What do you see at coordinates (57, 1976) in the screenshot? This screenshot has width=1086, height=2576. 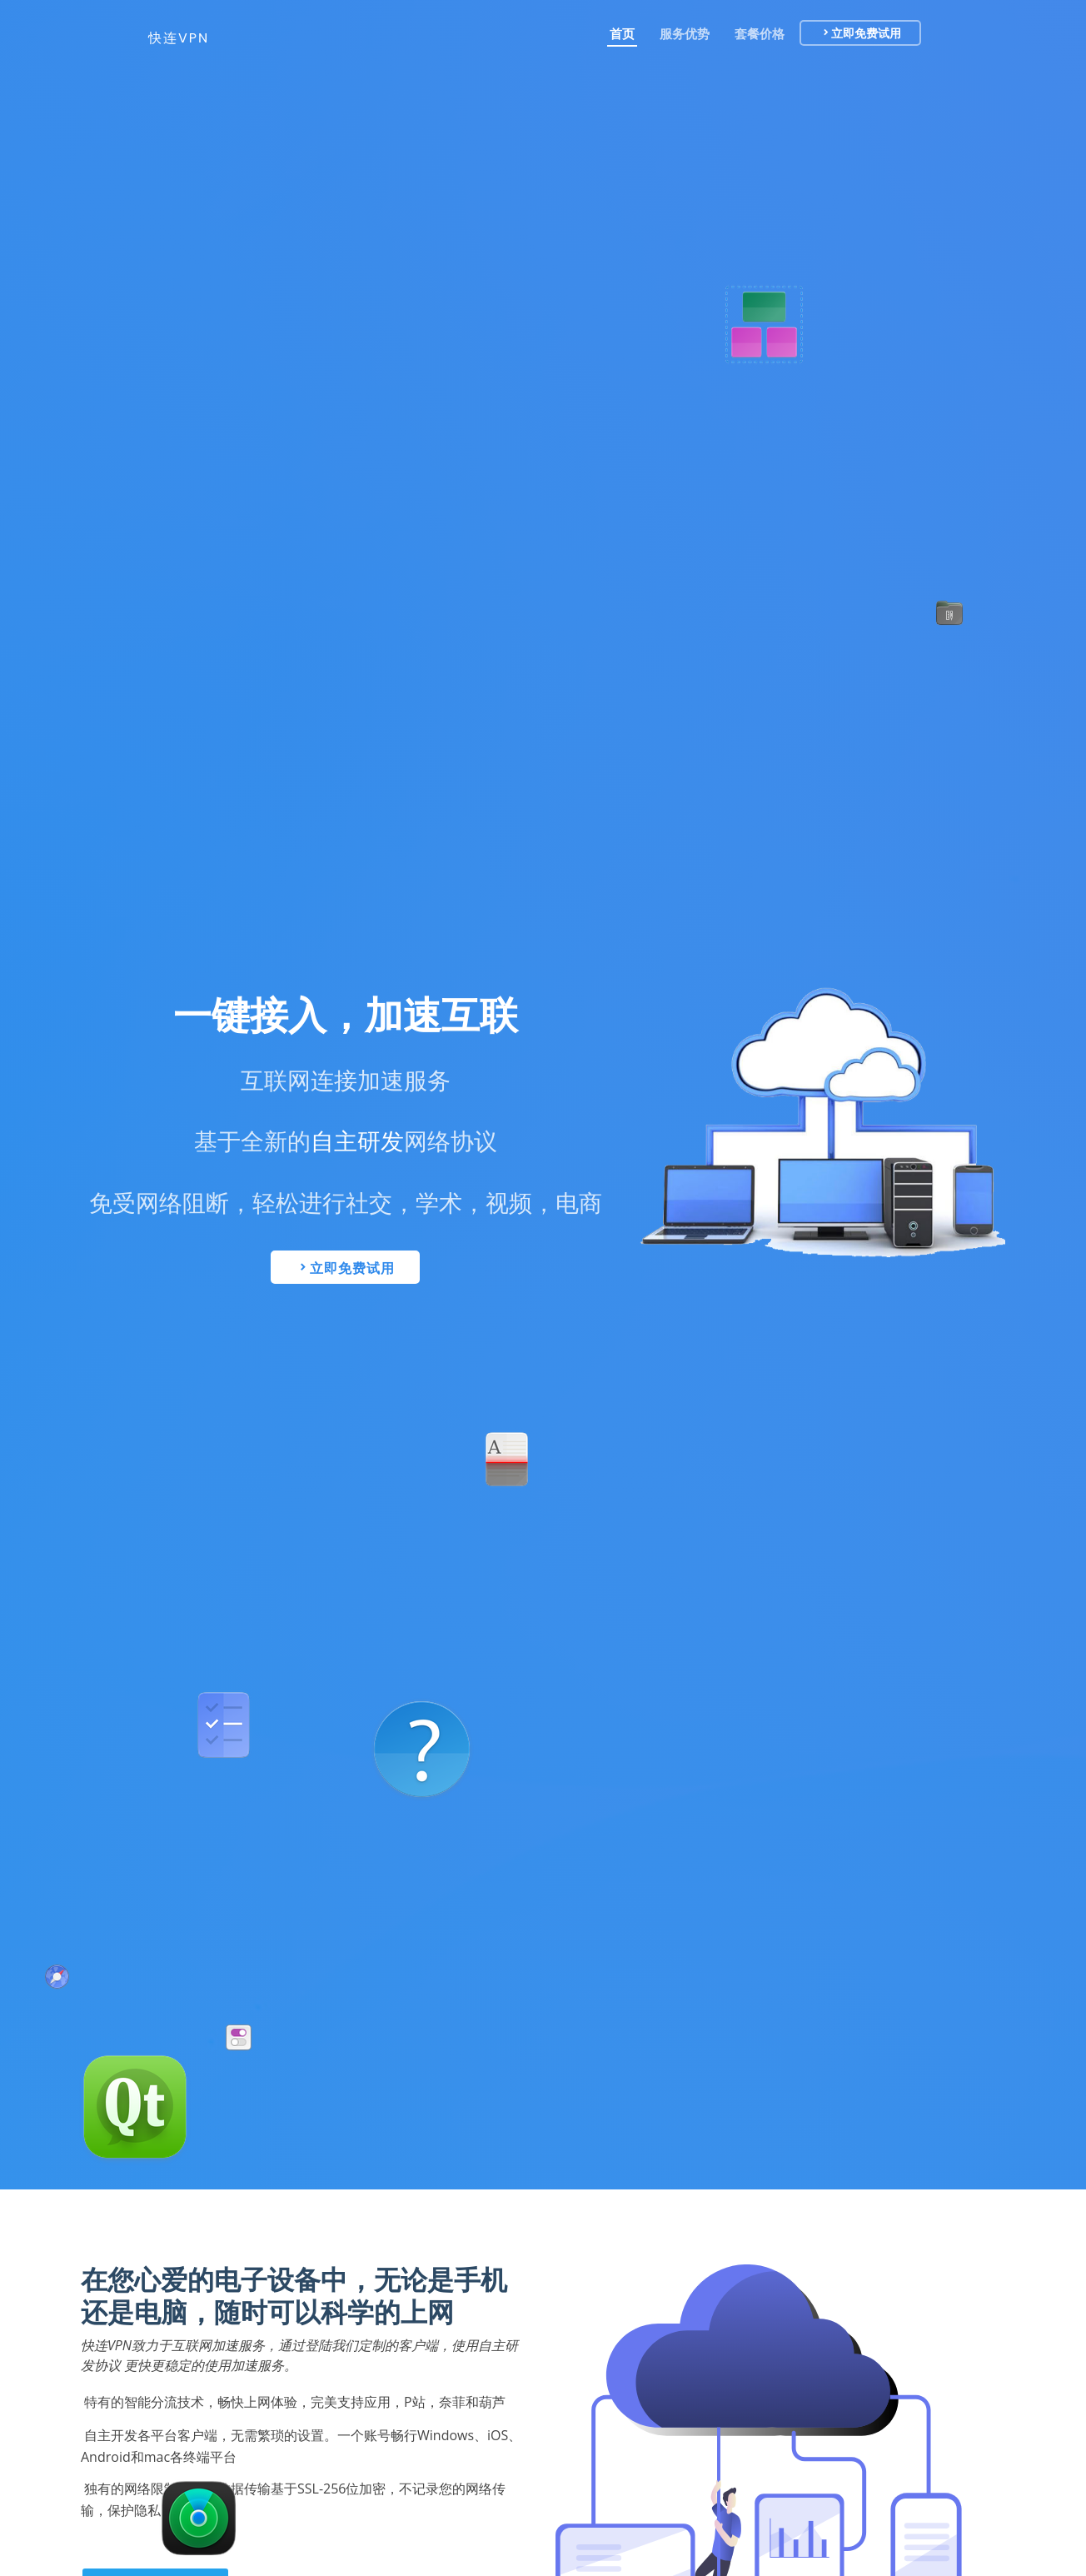 I see `open the web browser app` at bounding box center [57, 1976].